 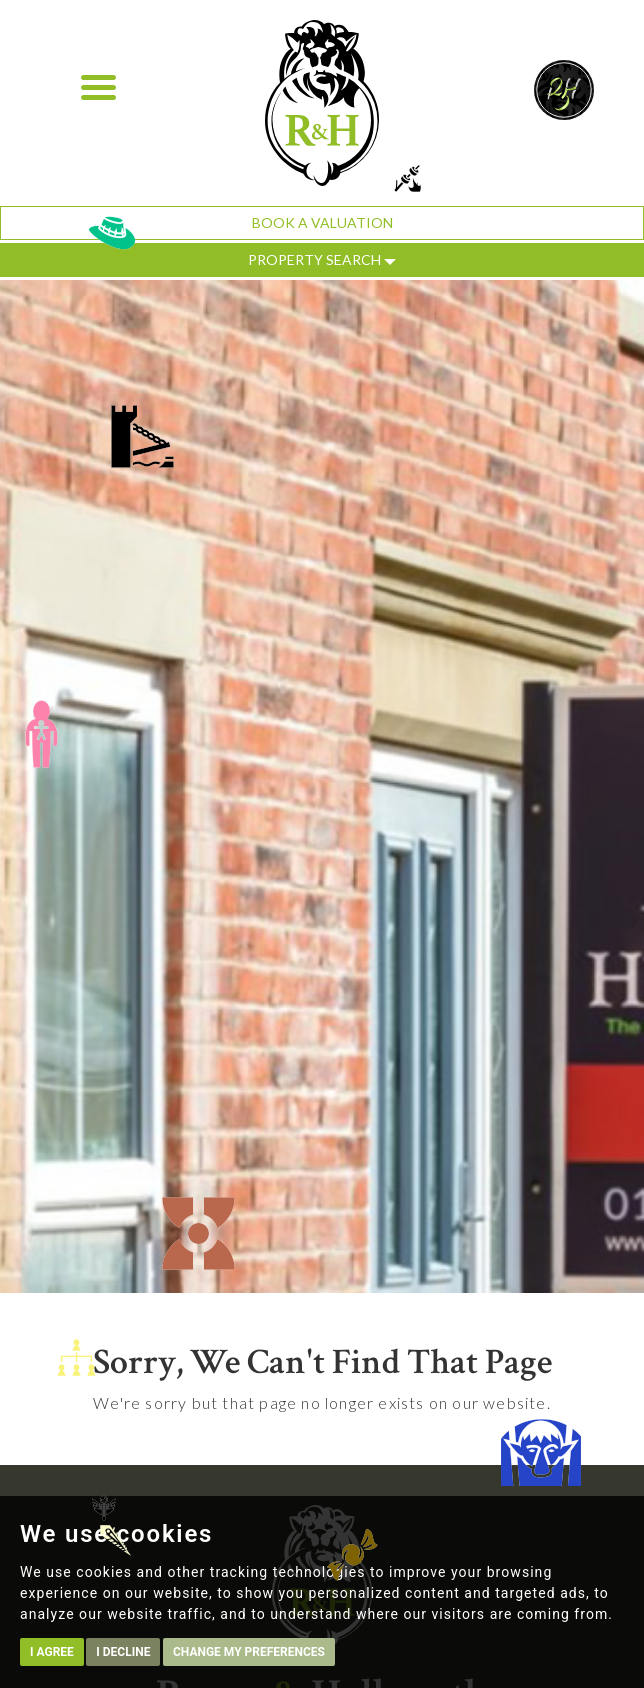 I want to click on access castle or fortress features in a game, so click(x=142, y=436).